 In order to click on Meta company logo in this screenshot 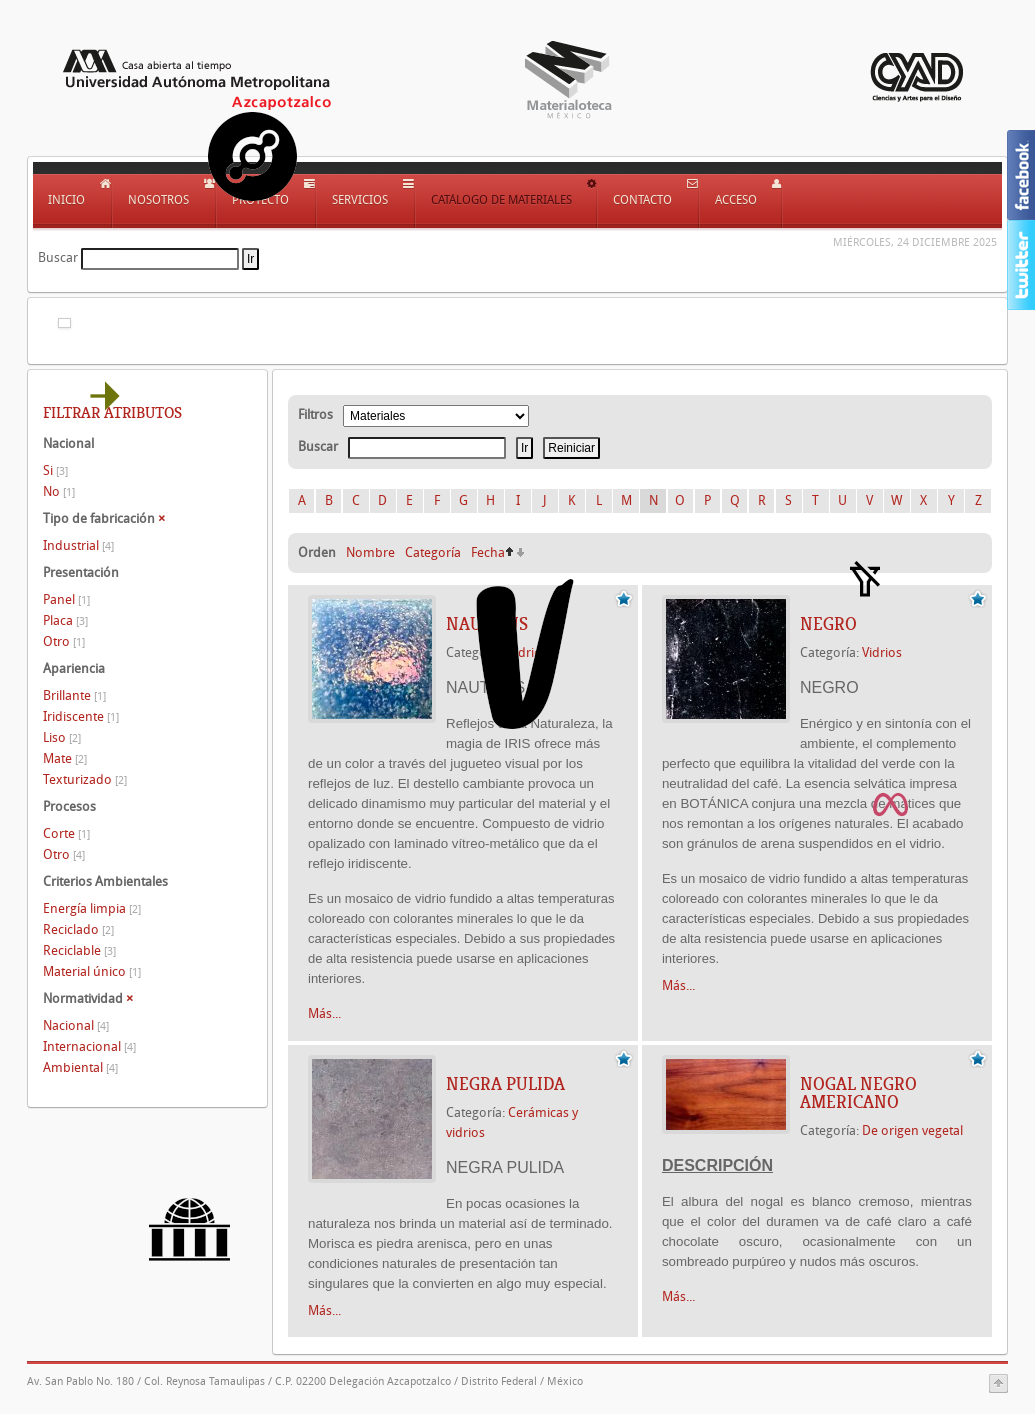, I will do `click(890, 804)`.